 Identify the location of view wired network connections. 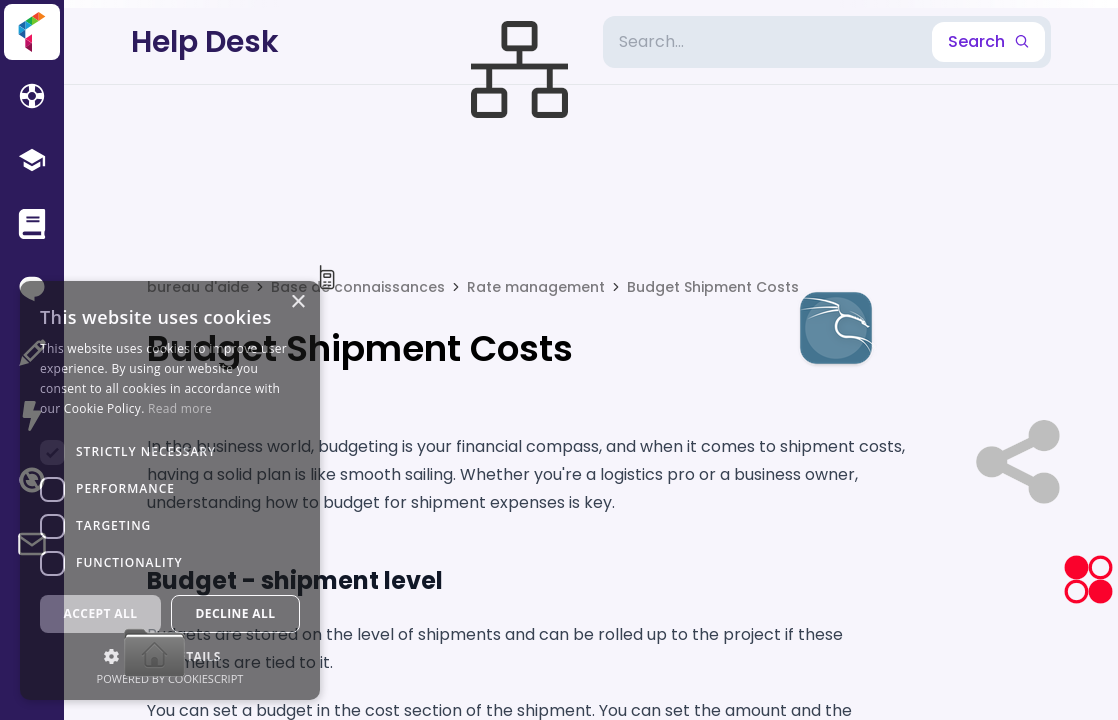
(519, 69).